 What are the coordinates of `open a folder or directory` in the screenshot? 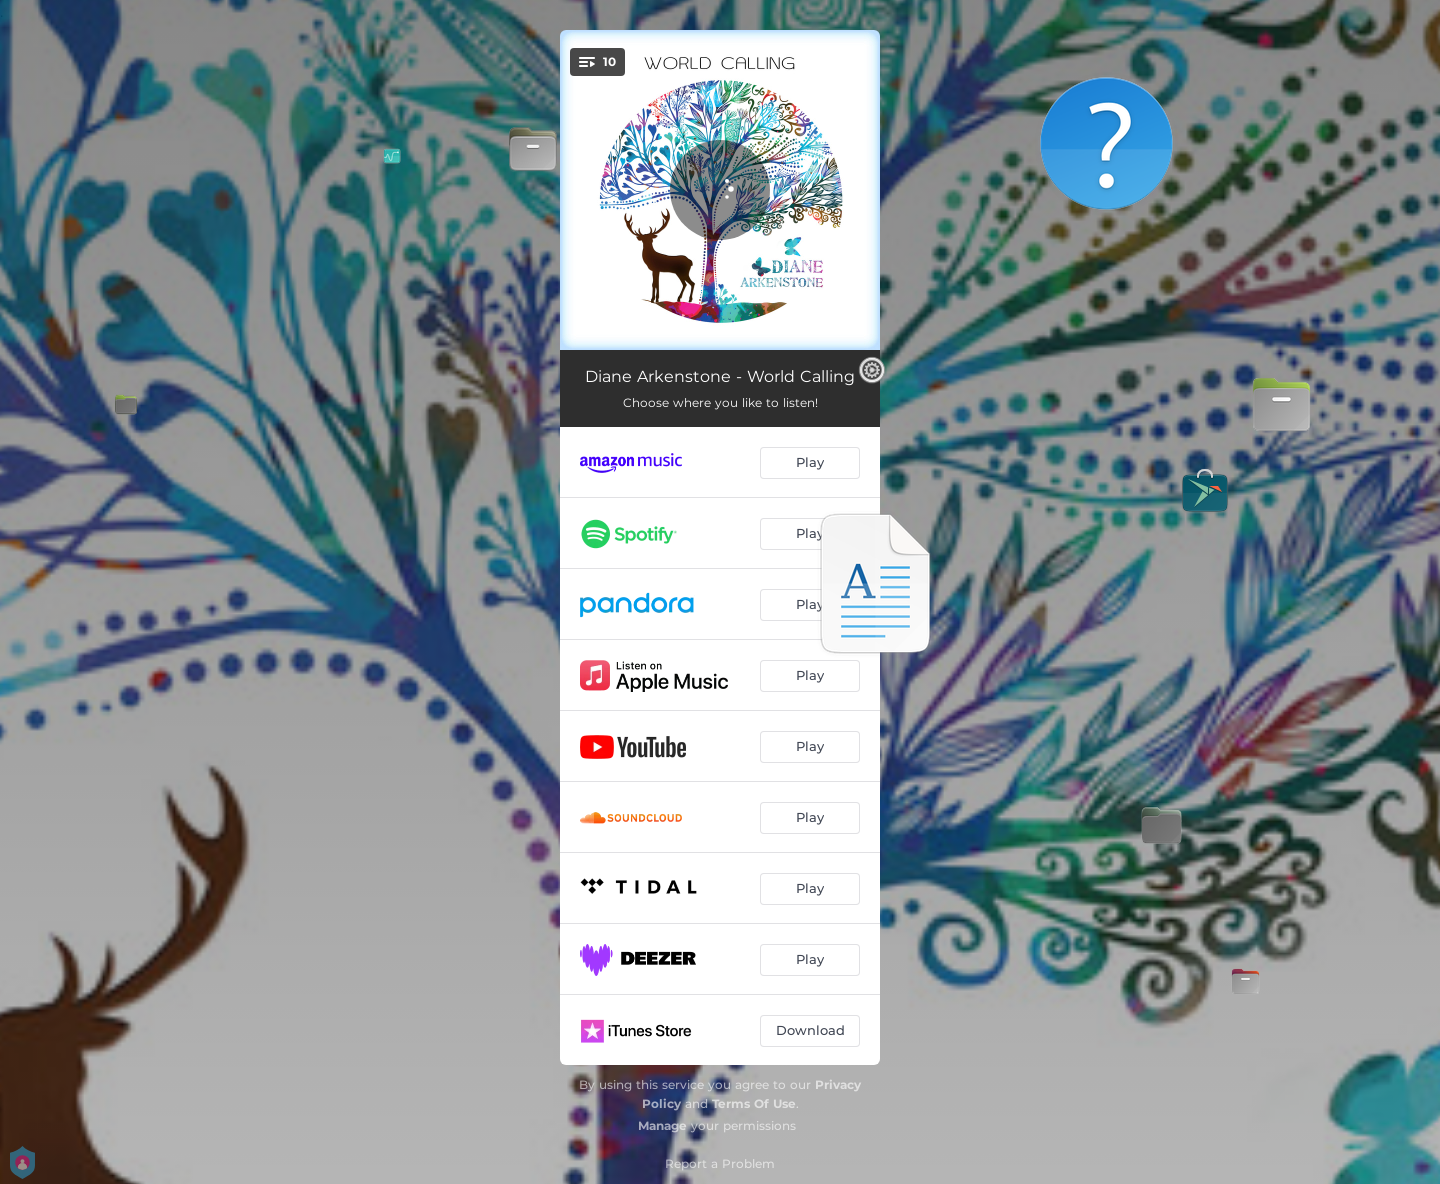 It's located at (126, 404).